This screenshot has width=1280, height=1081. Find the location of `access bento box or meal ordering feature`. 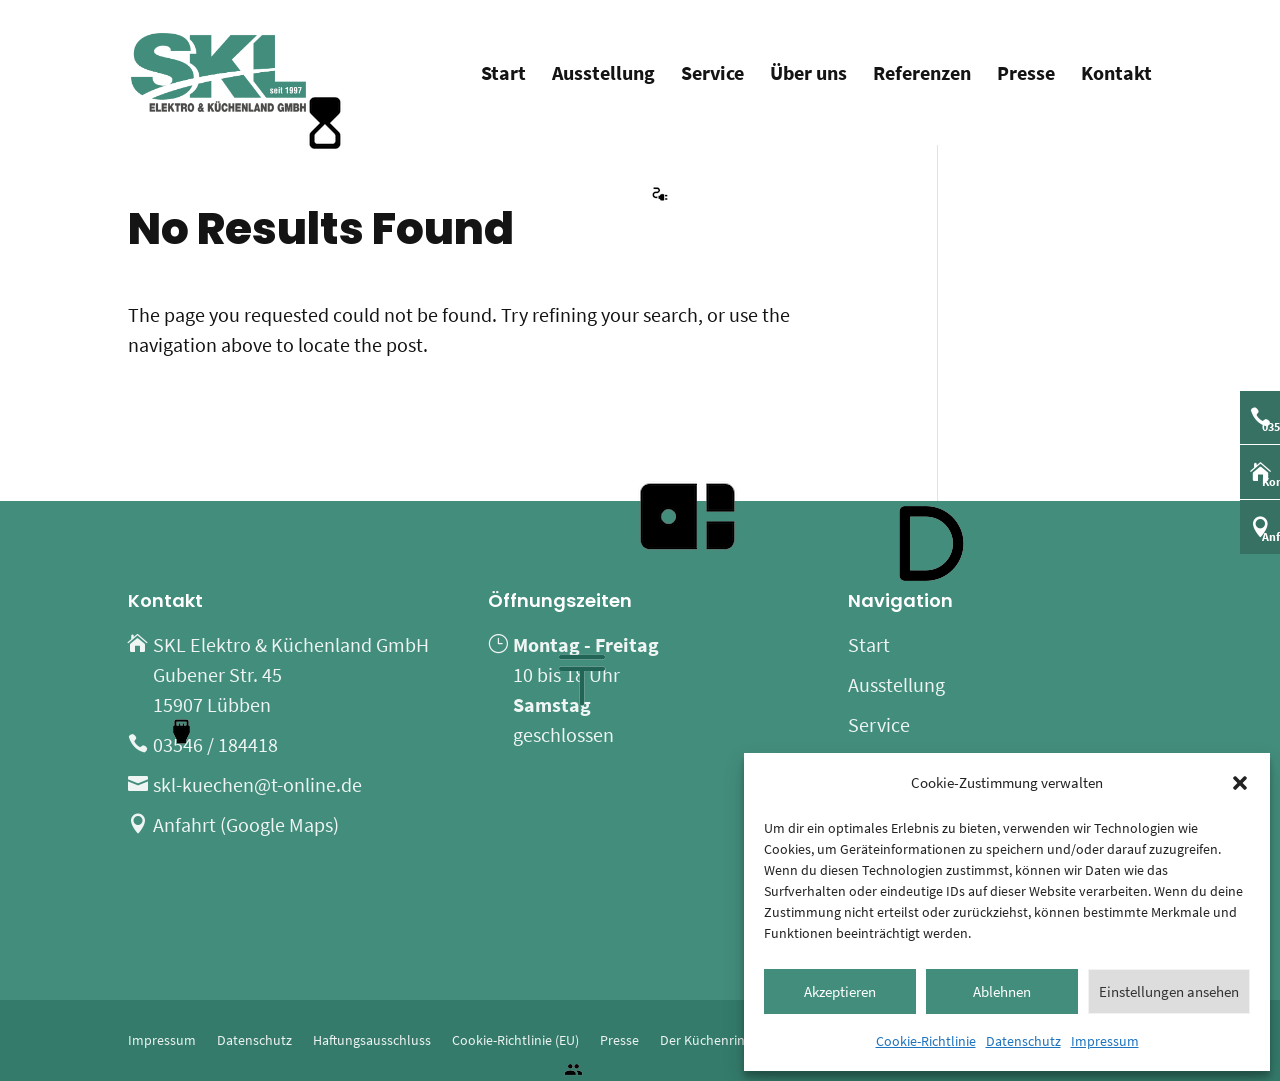

access bento box or meal ordering feature is located at coordinates (687, 516).